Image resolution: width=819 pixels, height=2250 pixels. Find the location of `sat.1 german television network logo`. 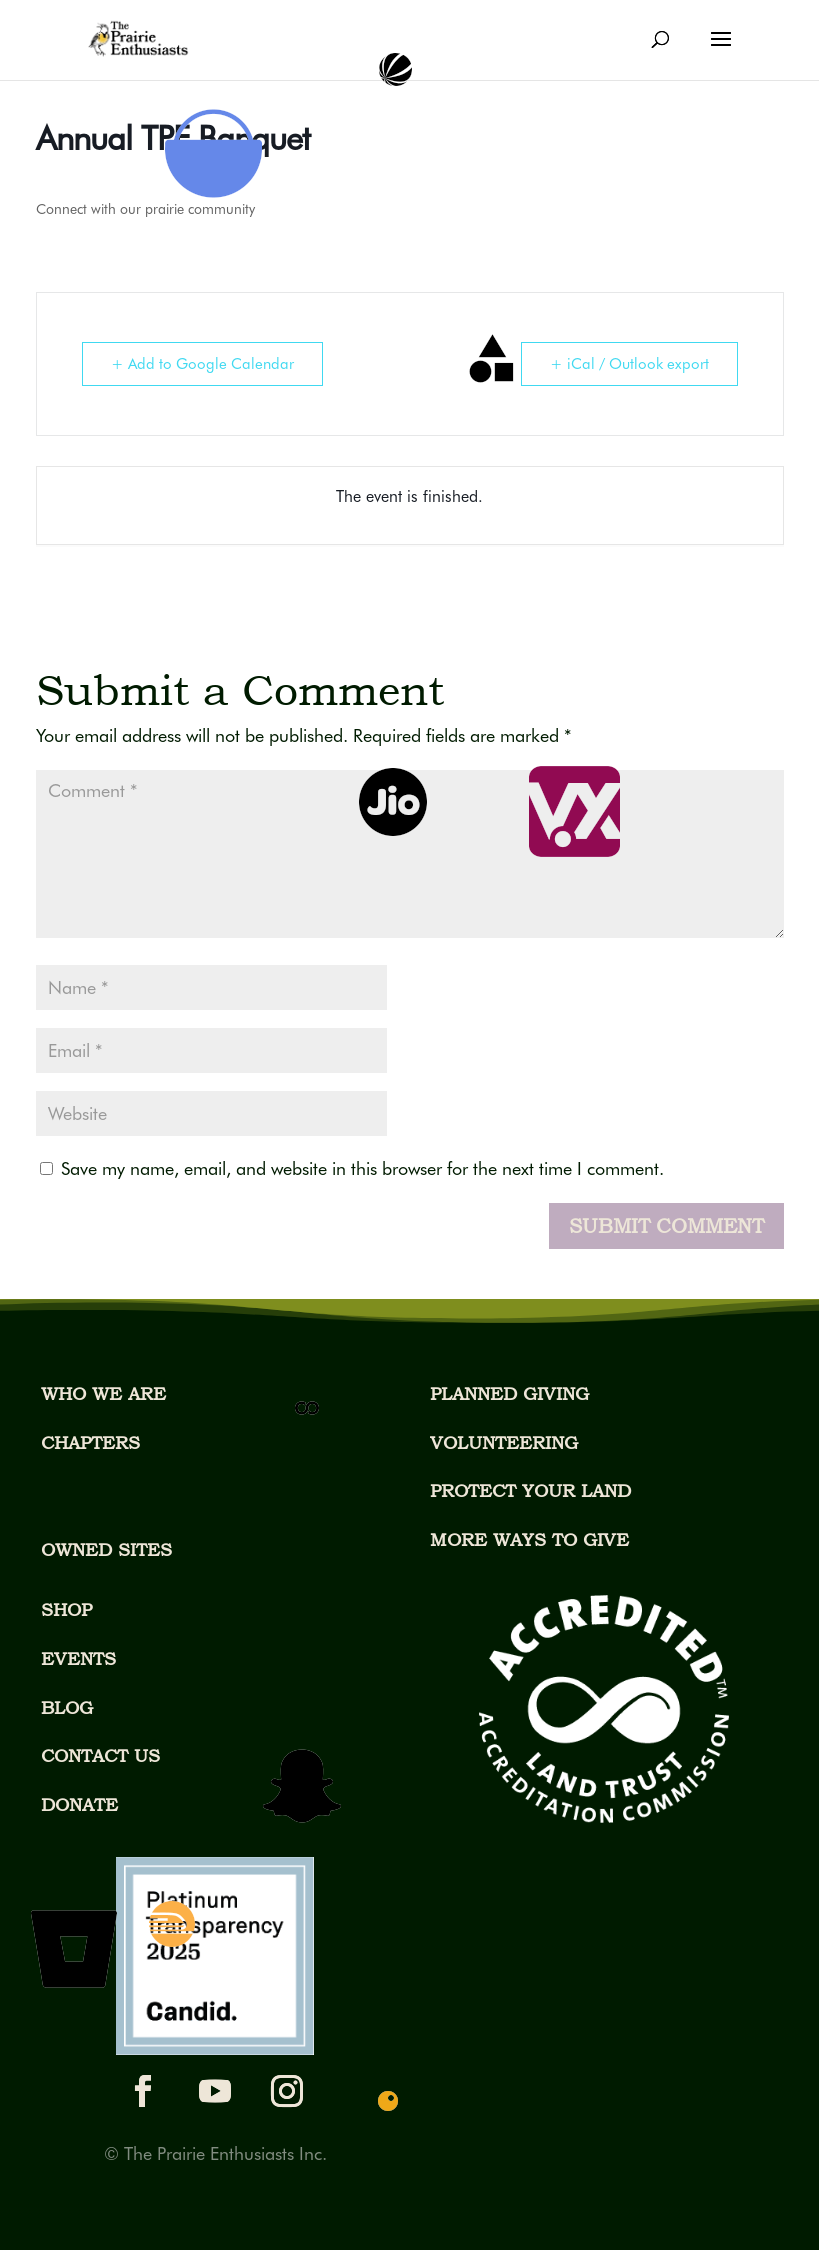

sat.1 german television network logo is located at coordinates (395, 69).